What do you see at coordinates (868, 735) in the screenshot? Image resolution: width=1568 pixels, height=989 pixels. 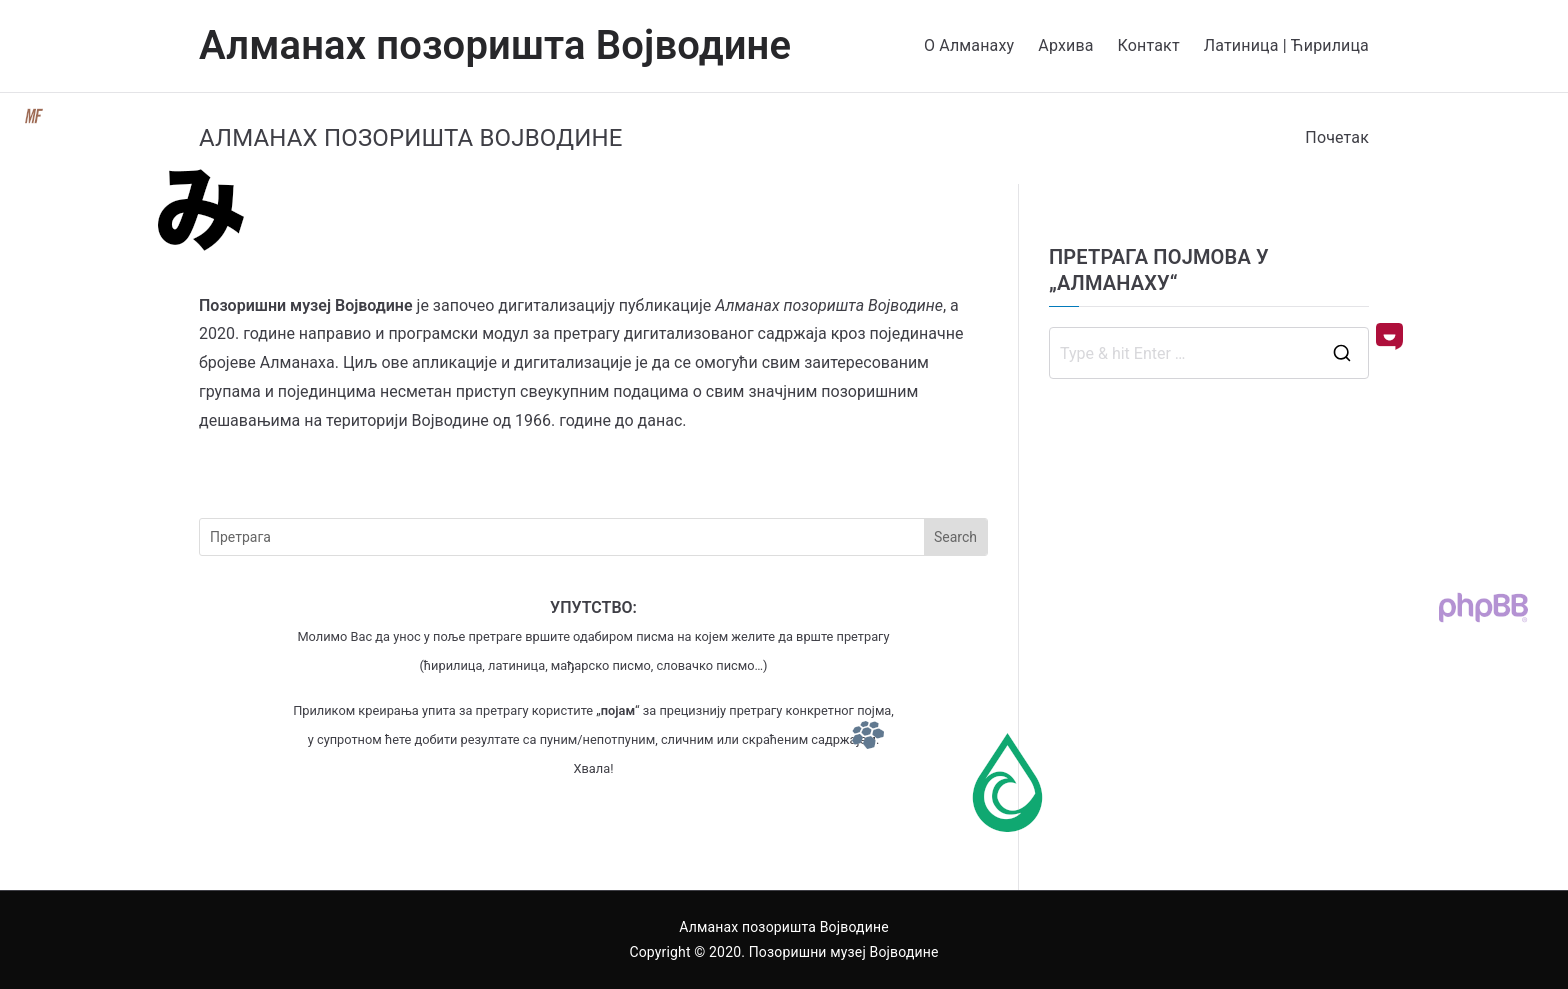 I see `H3 geospatial indexing system logo` at bounding box center [868, 735].